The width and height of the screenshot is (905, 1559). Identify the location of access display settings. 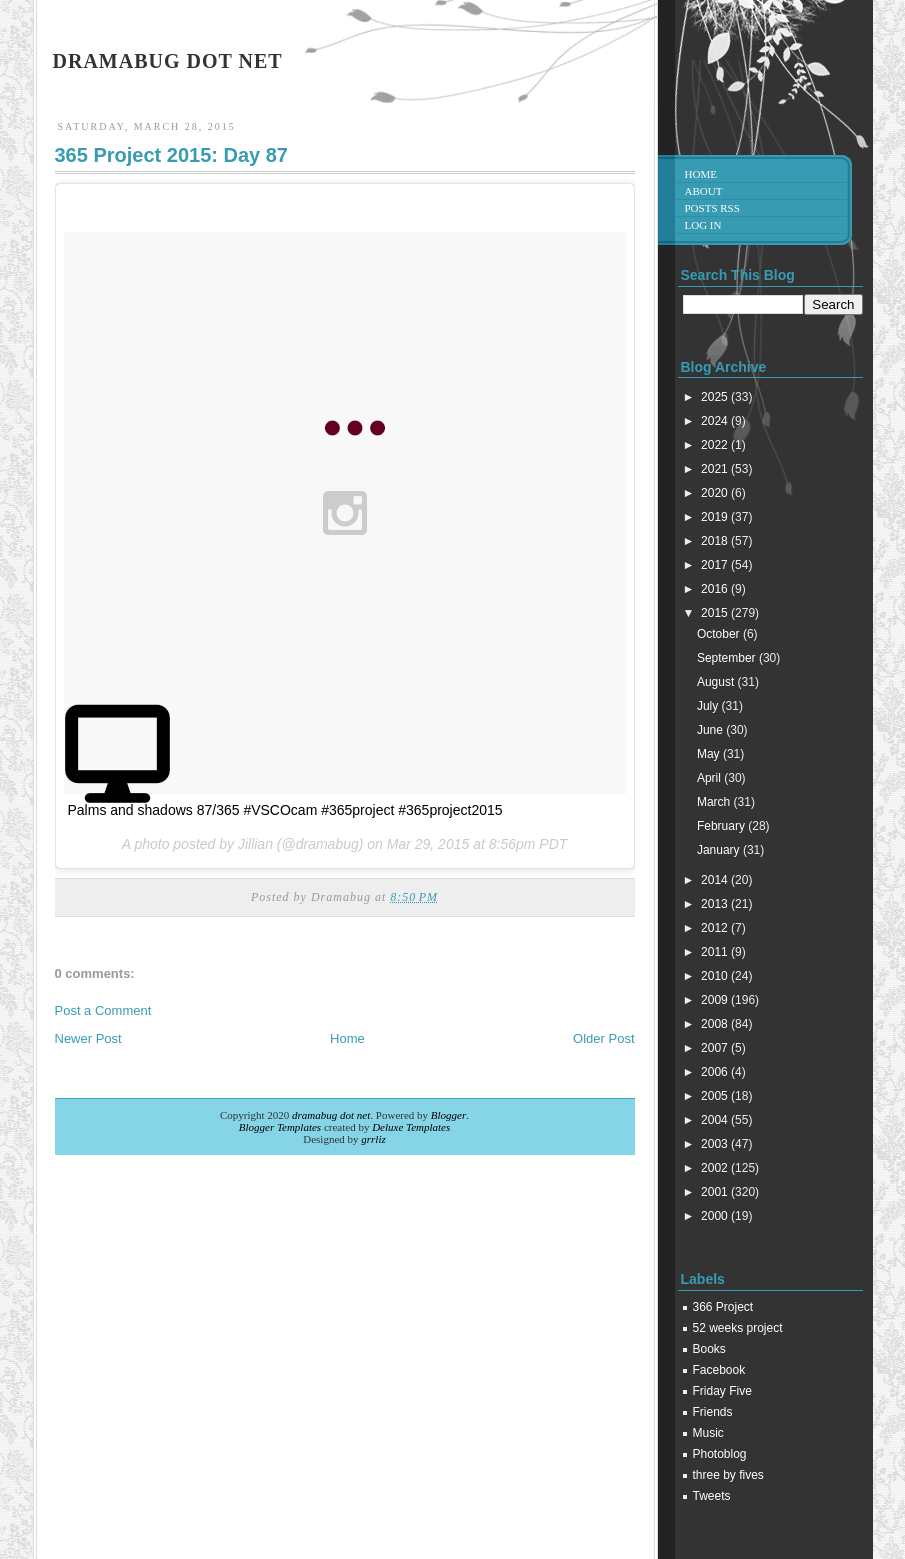
(117, 750).